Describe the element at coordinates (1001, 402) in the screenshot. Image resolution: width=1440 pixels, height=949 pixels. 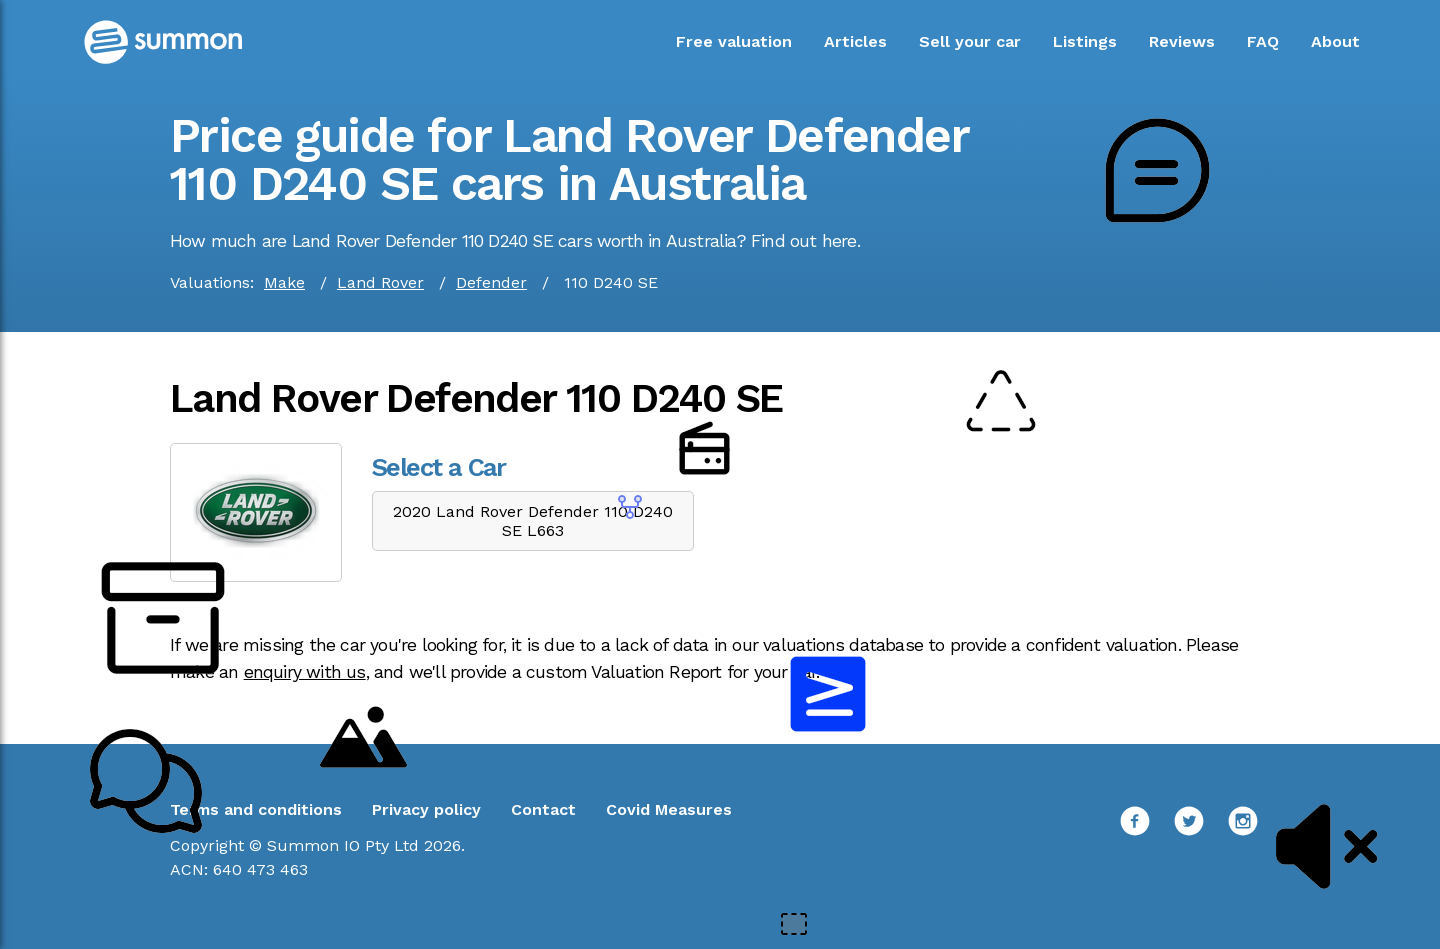
I see `indicates incomplete or pending status` at that location.